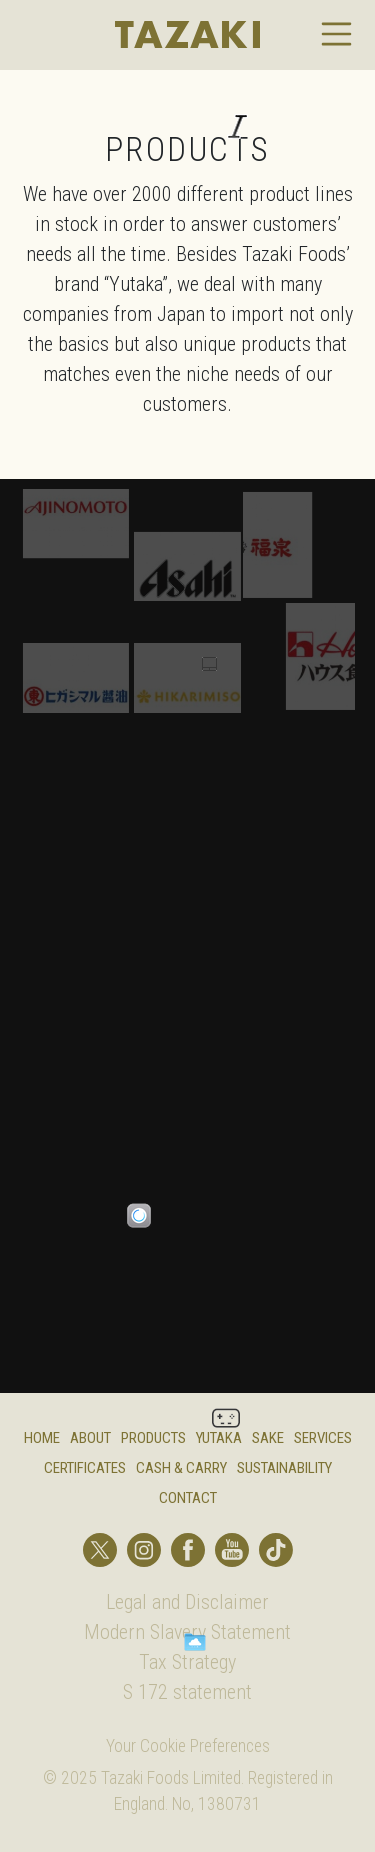 The width and height of the screenshot is (375, 1852). What do you see at coordinates (237, 126) in the screenshot?
I see `apply italic formatting to selected text` at bounding box center [237, 126].